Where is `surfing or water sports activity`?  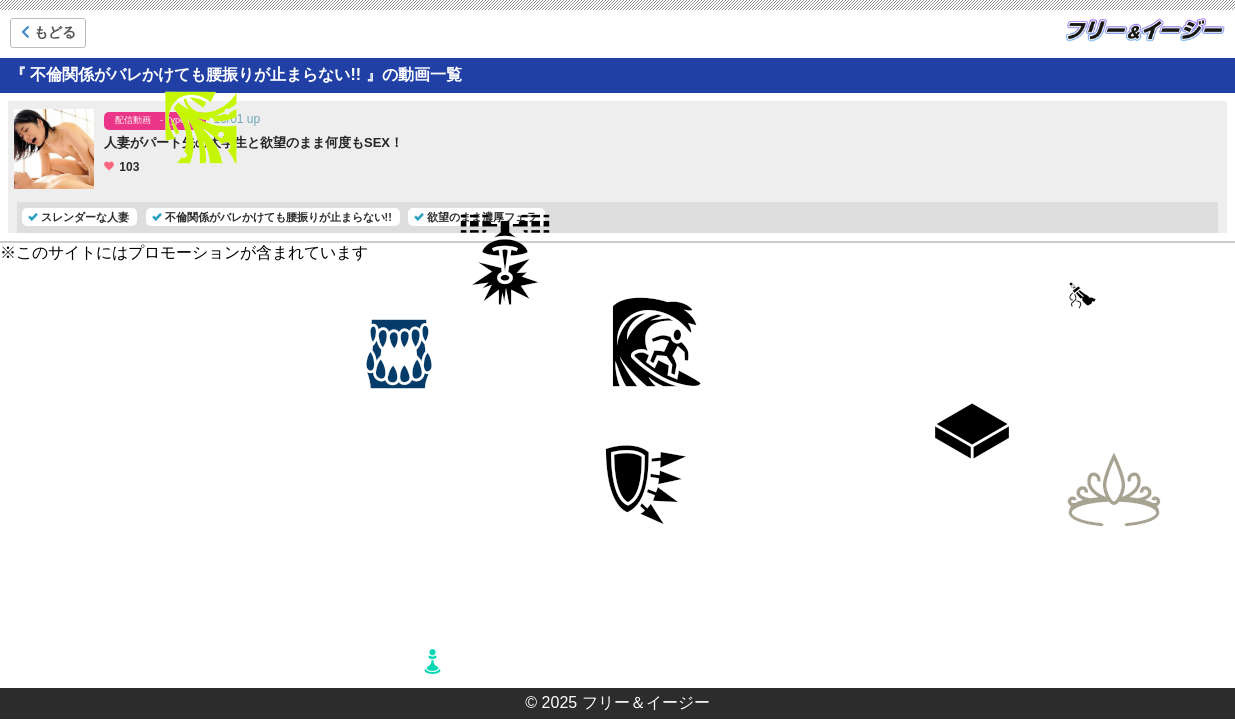 surfing or water sports activity is located at coordinates (657, 342).